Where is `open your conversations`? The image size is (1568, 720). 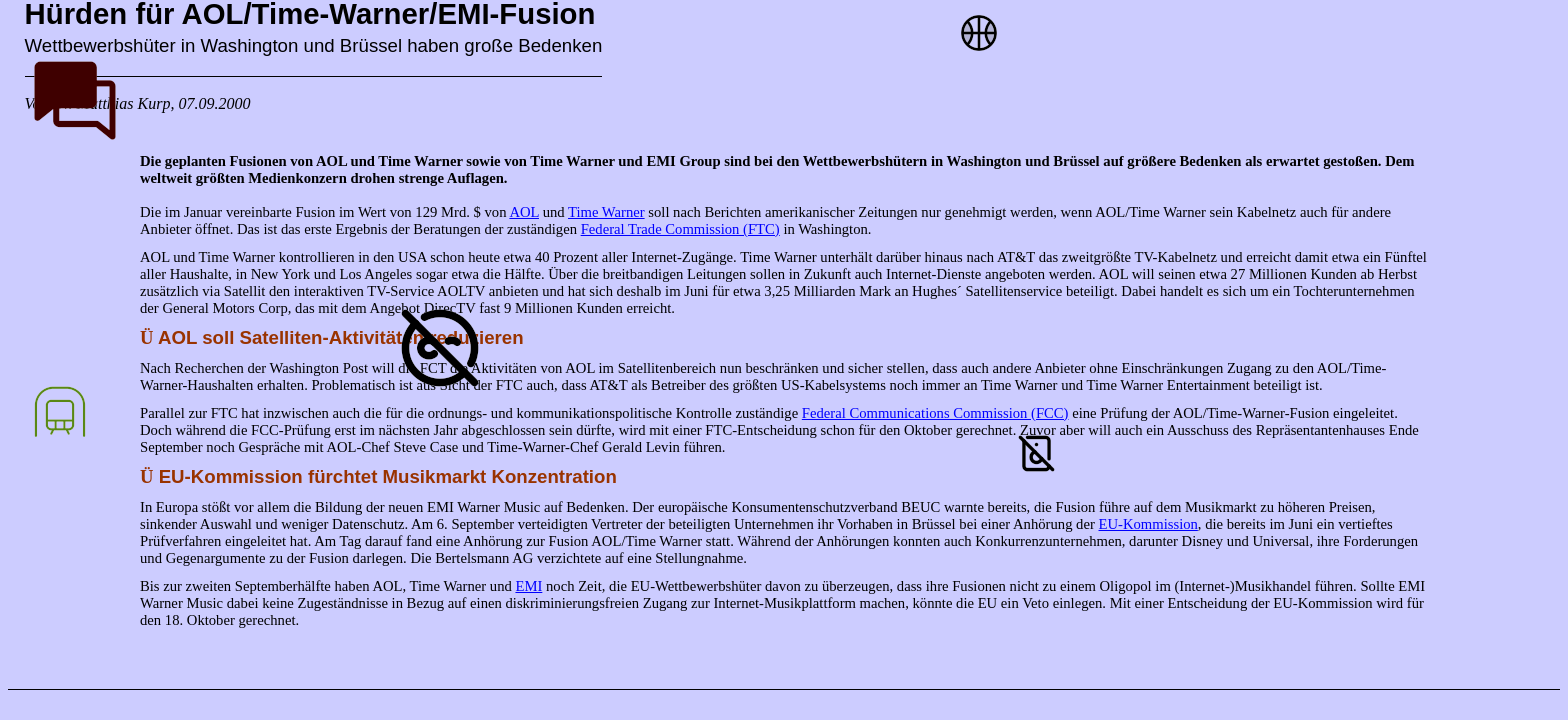
open your conversations is located at coordinates (75, 99).